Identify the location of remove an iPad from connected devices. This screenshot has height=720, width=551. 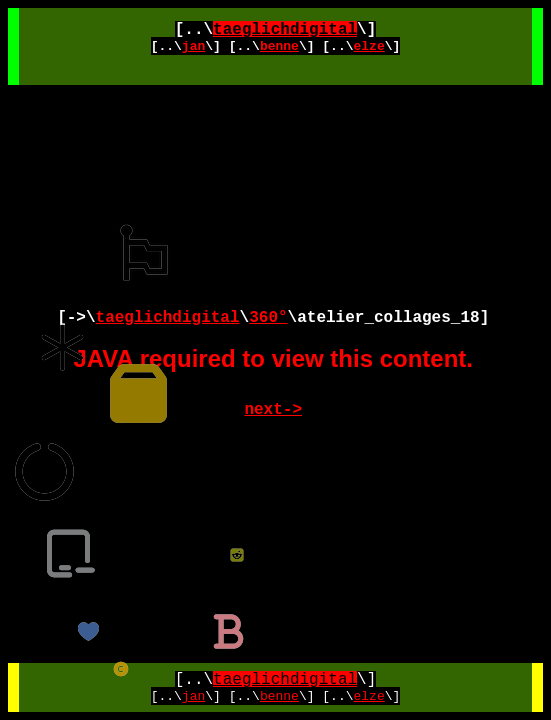
(68, 553).